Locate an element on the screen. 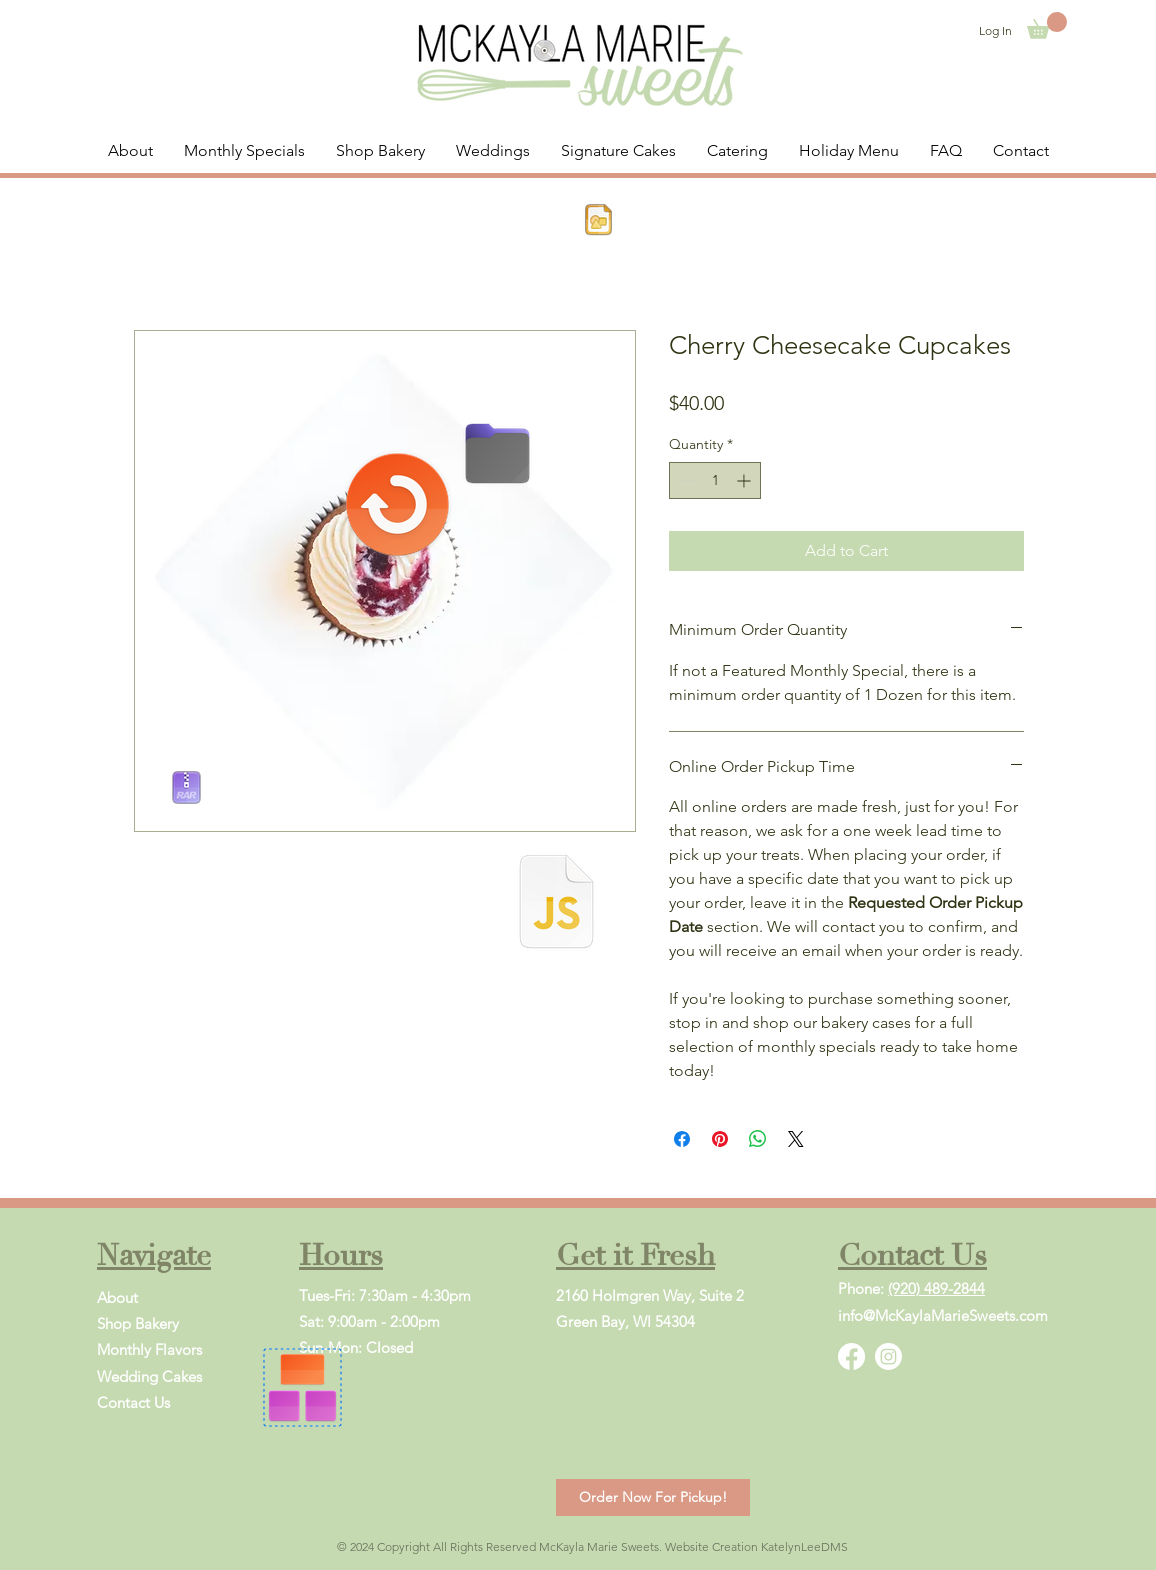 The image size is (1156, 1570). open a folder to view its contents is located at coordinates (497, 453).